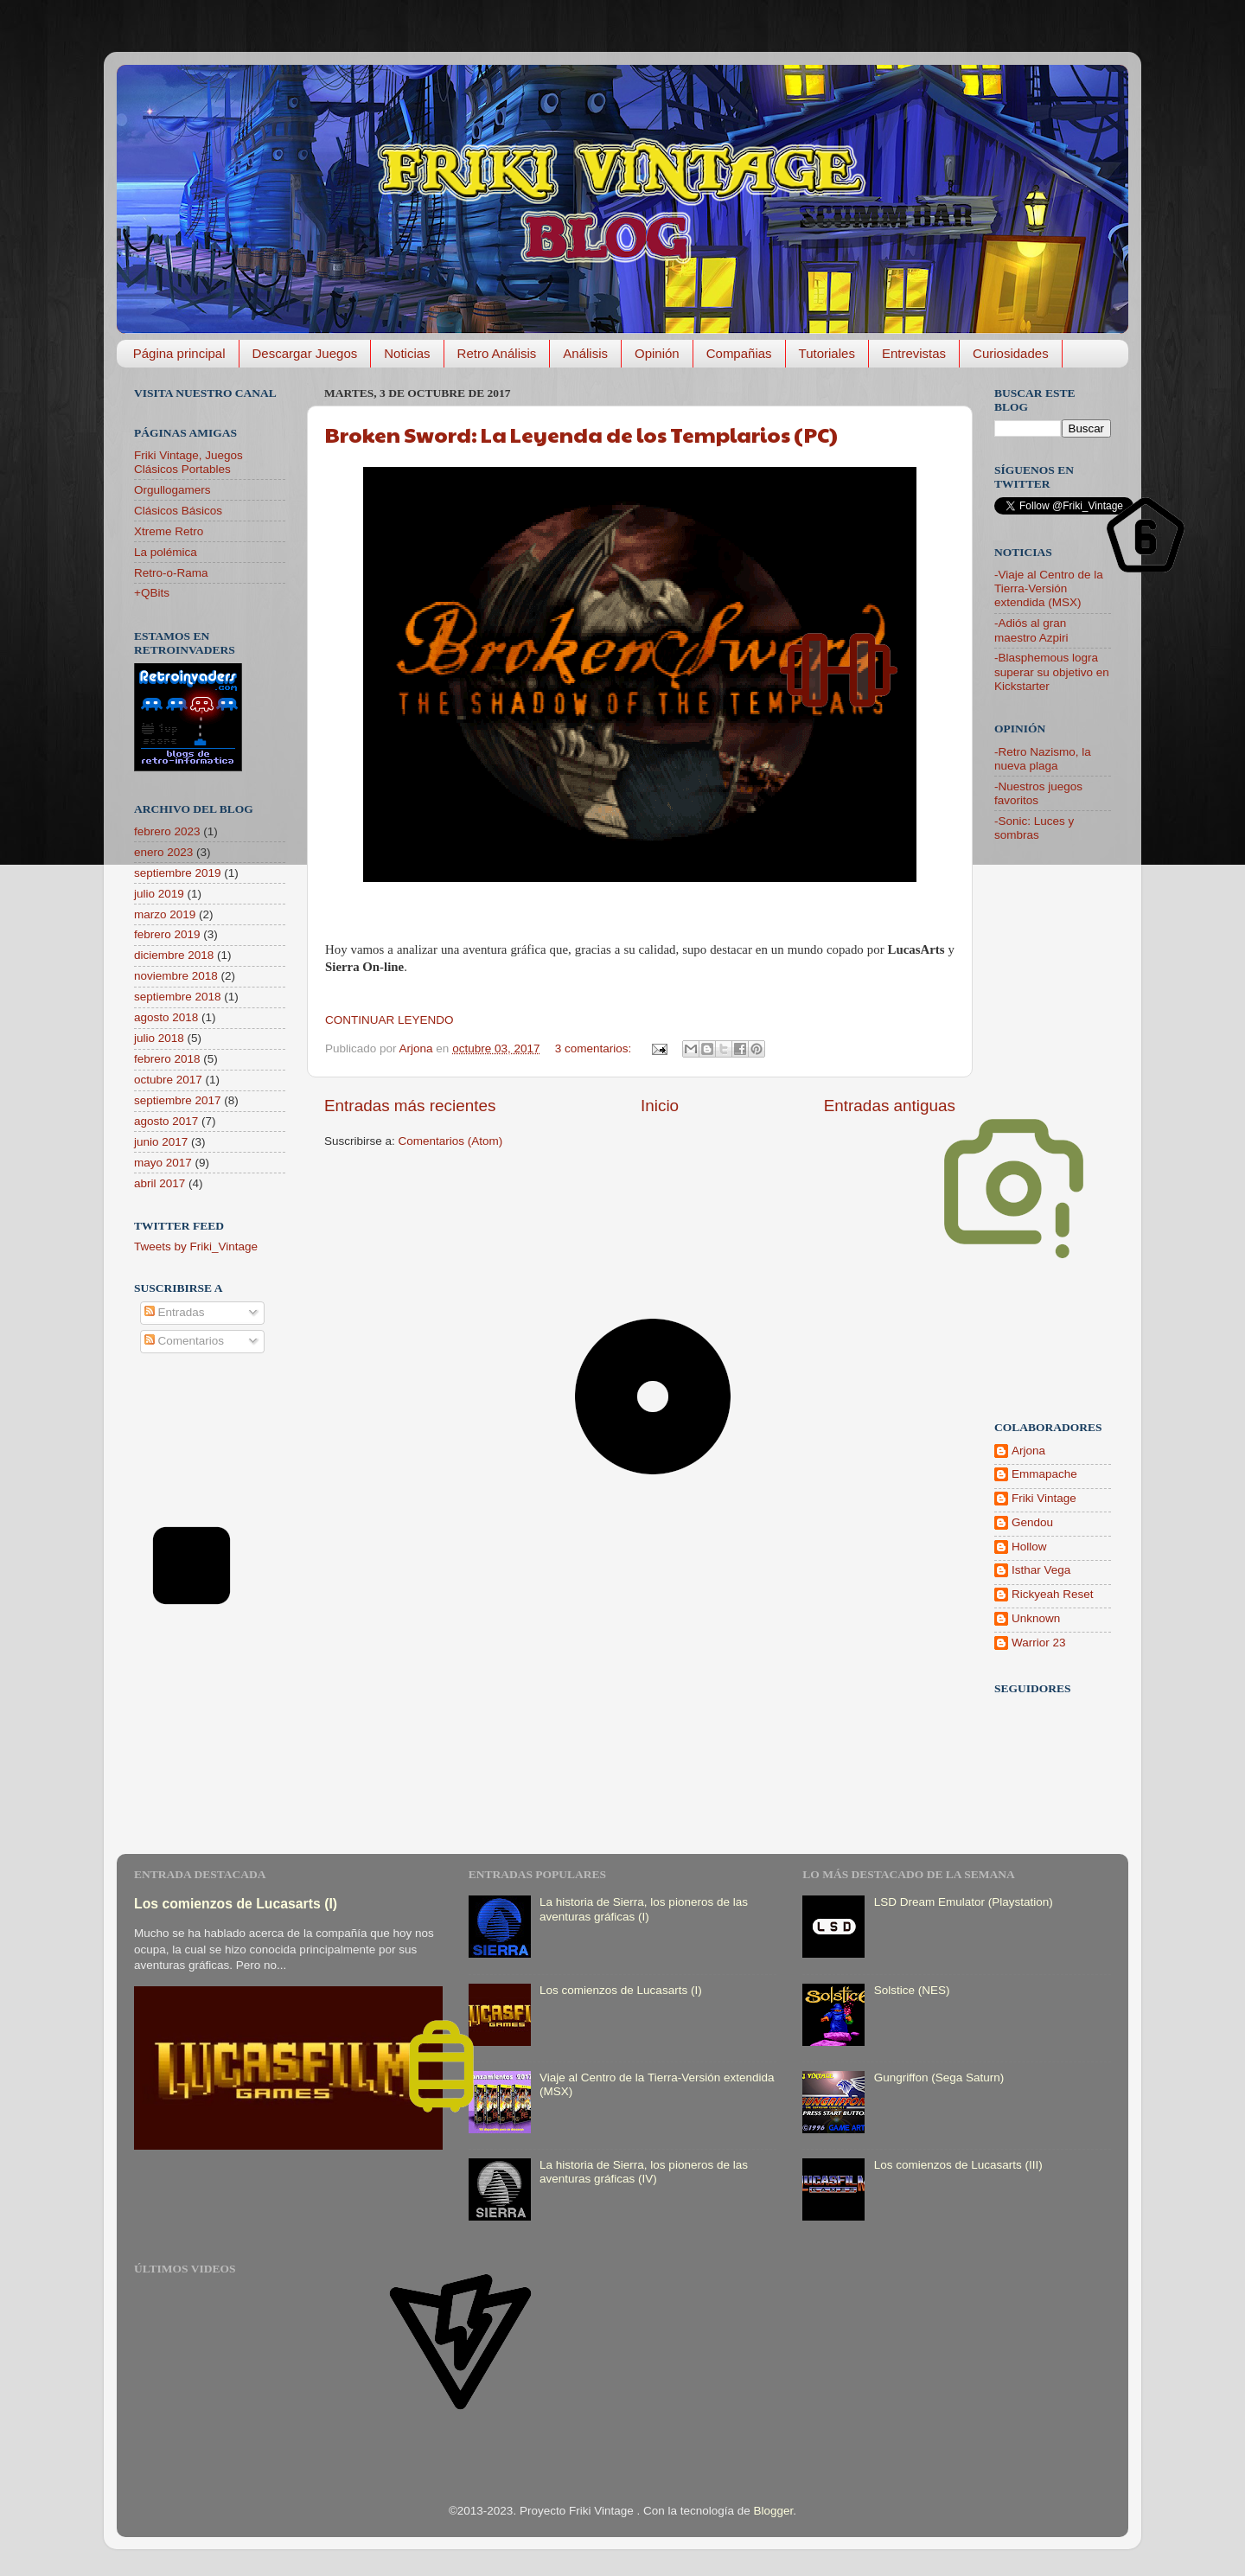  What do you see at coordinates (839, 670) in the screenshot?
I see `access workout or fitness features` at bounding box center [839, 670].